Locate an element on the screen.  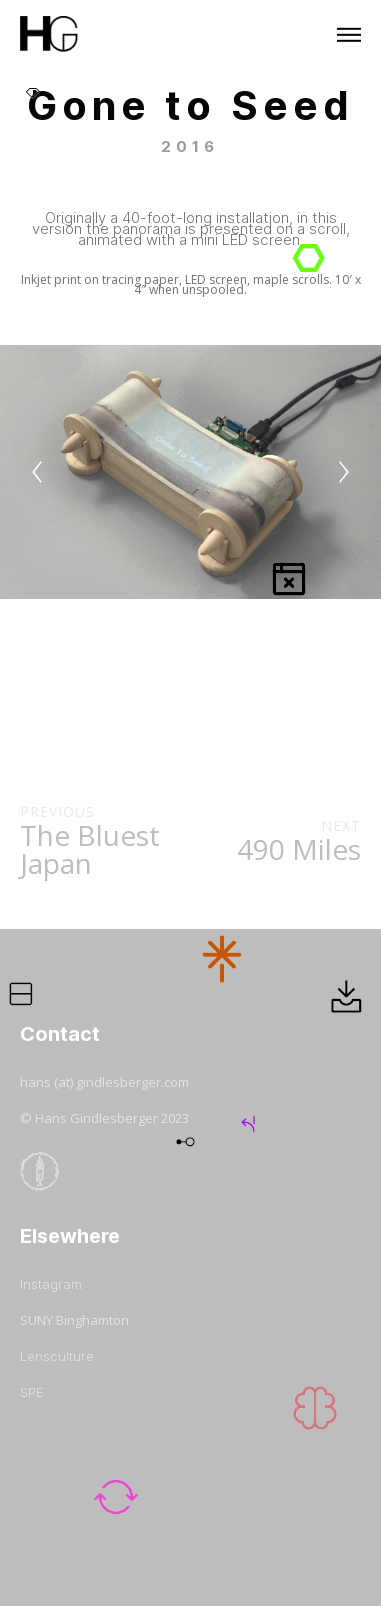
link to linktree profile is located at coordinates (222, 959).